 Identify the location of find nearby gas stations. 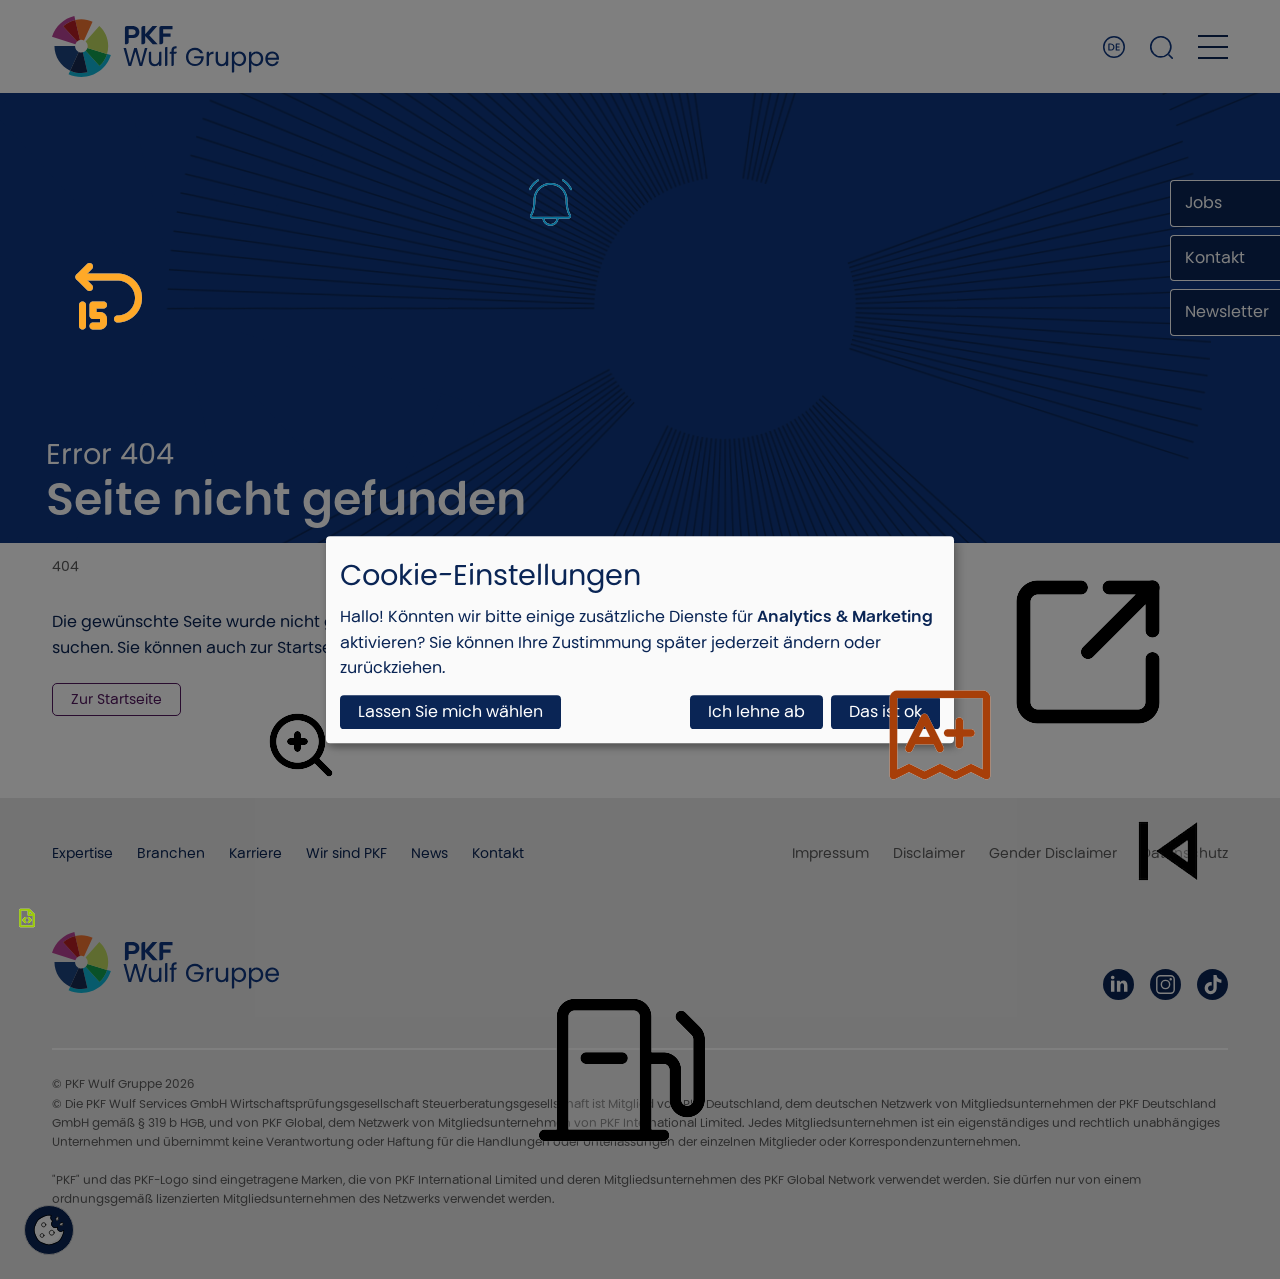
(616, 1070).